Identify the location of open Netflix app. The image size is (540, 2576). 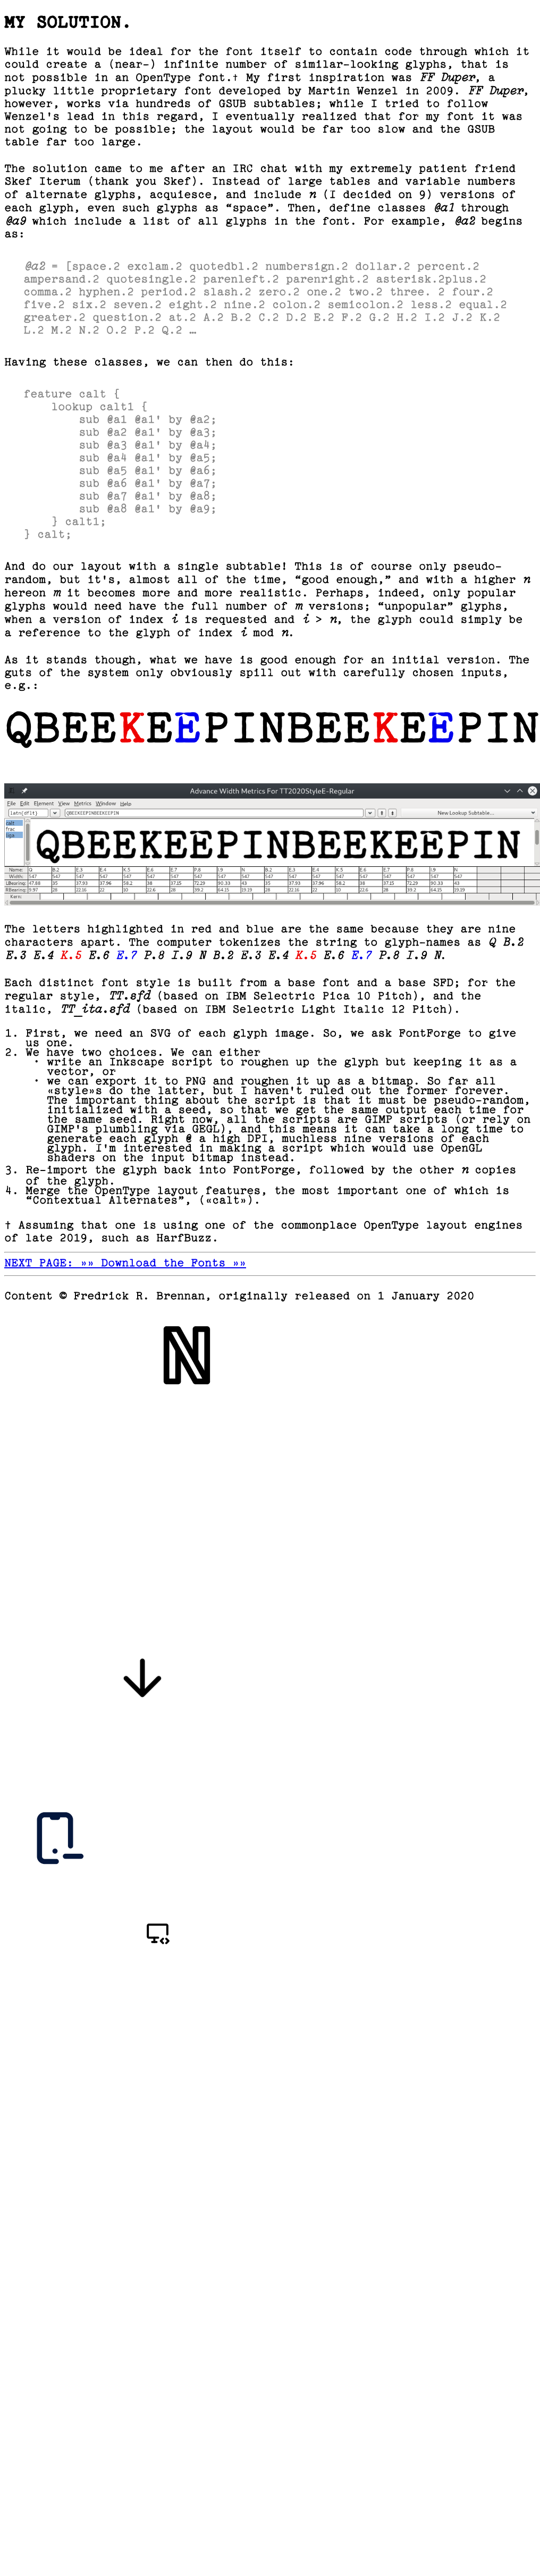
(187, 1355).